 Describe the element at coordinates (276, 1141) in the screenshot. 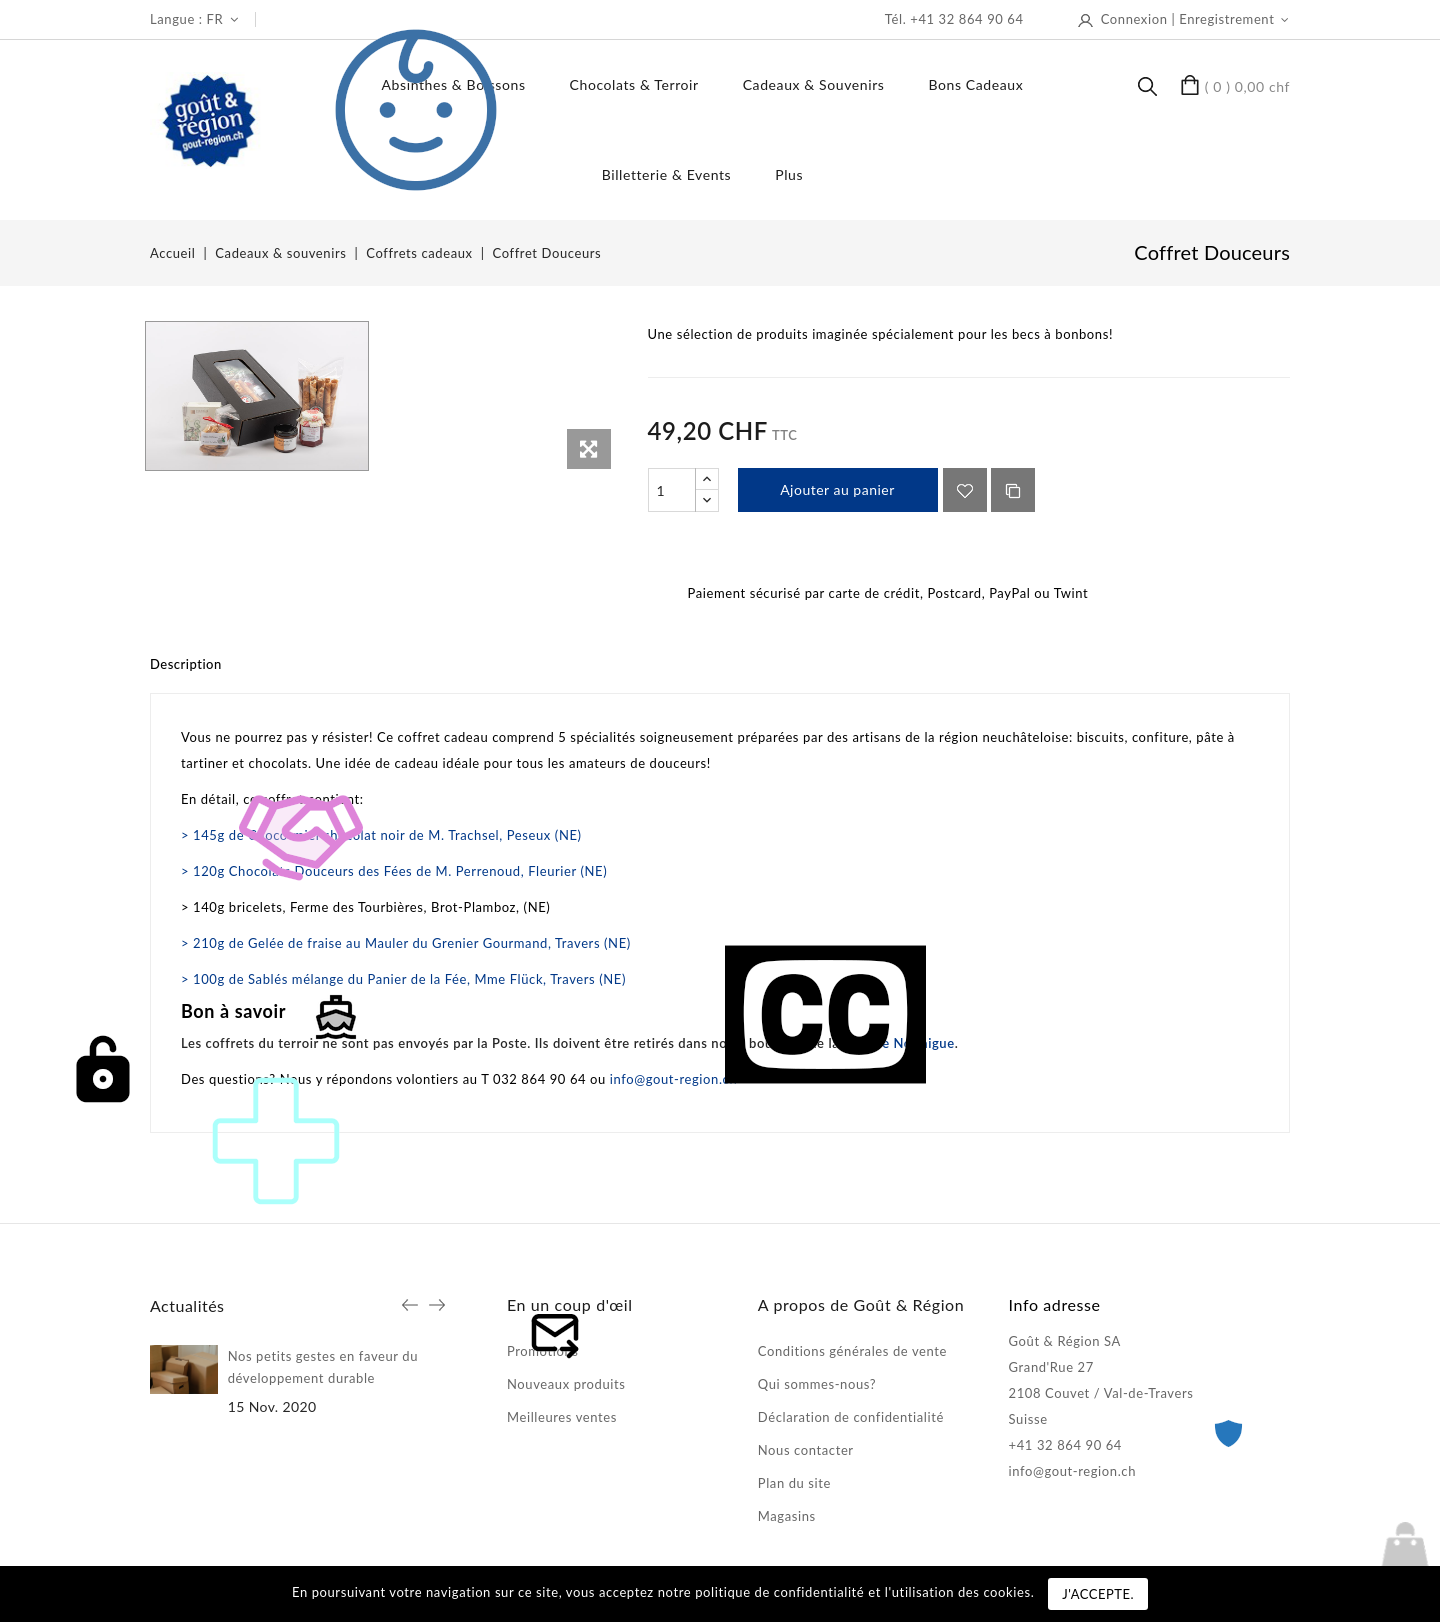

I see `access first aid or medical help information` at that location.